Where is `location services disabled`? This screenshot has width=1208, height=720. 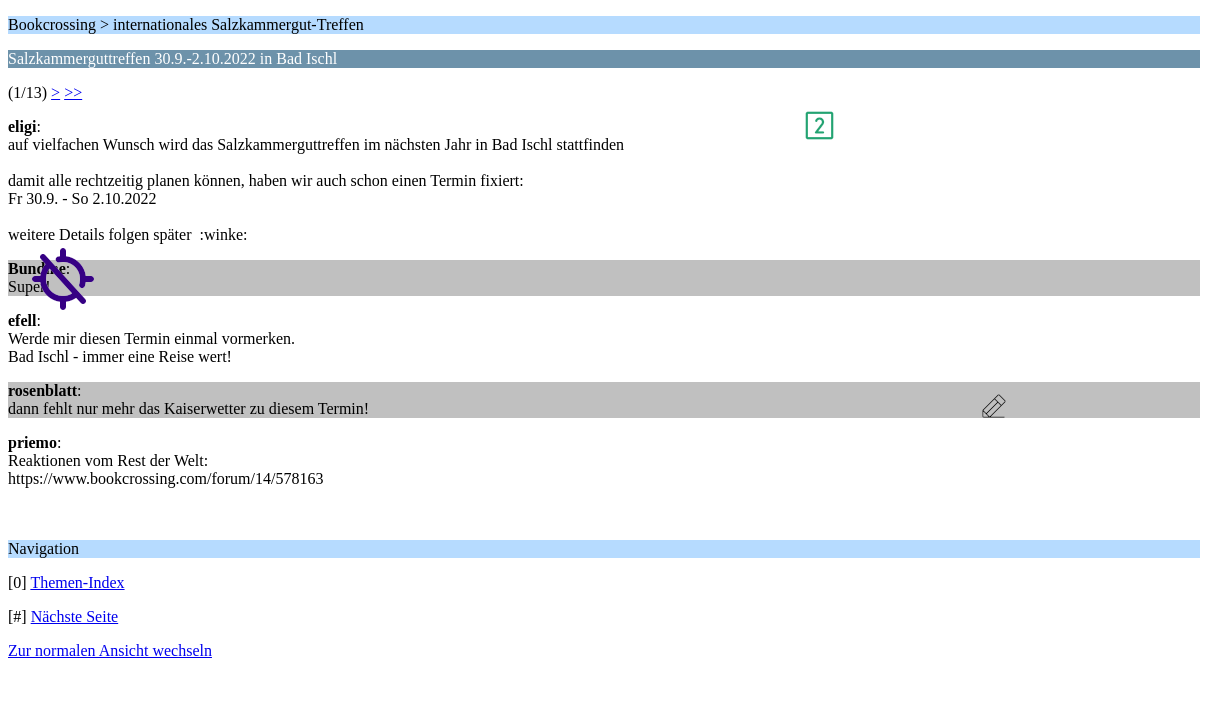
location services disabled is located at coordinates (63, 279).